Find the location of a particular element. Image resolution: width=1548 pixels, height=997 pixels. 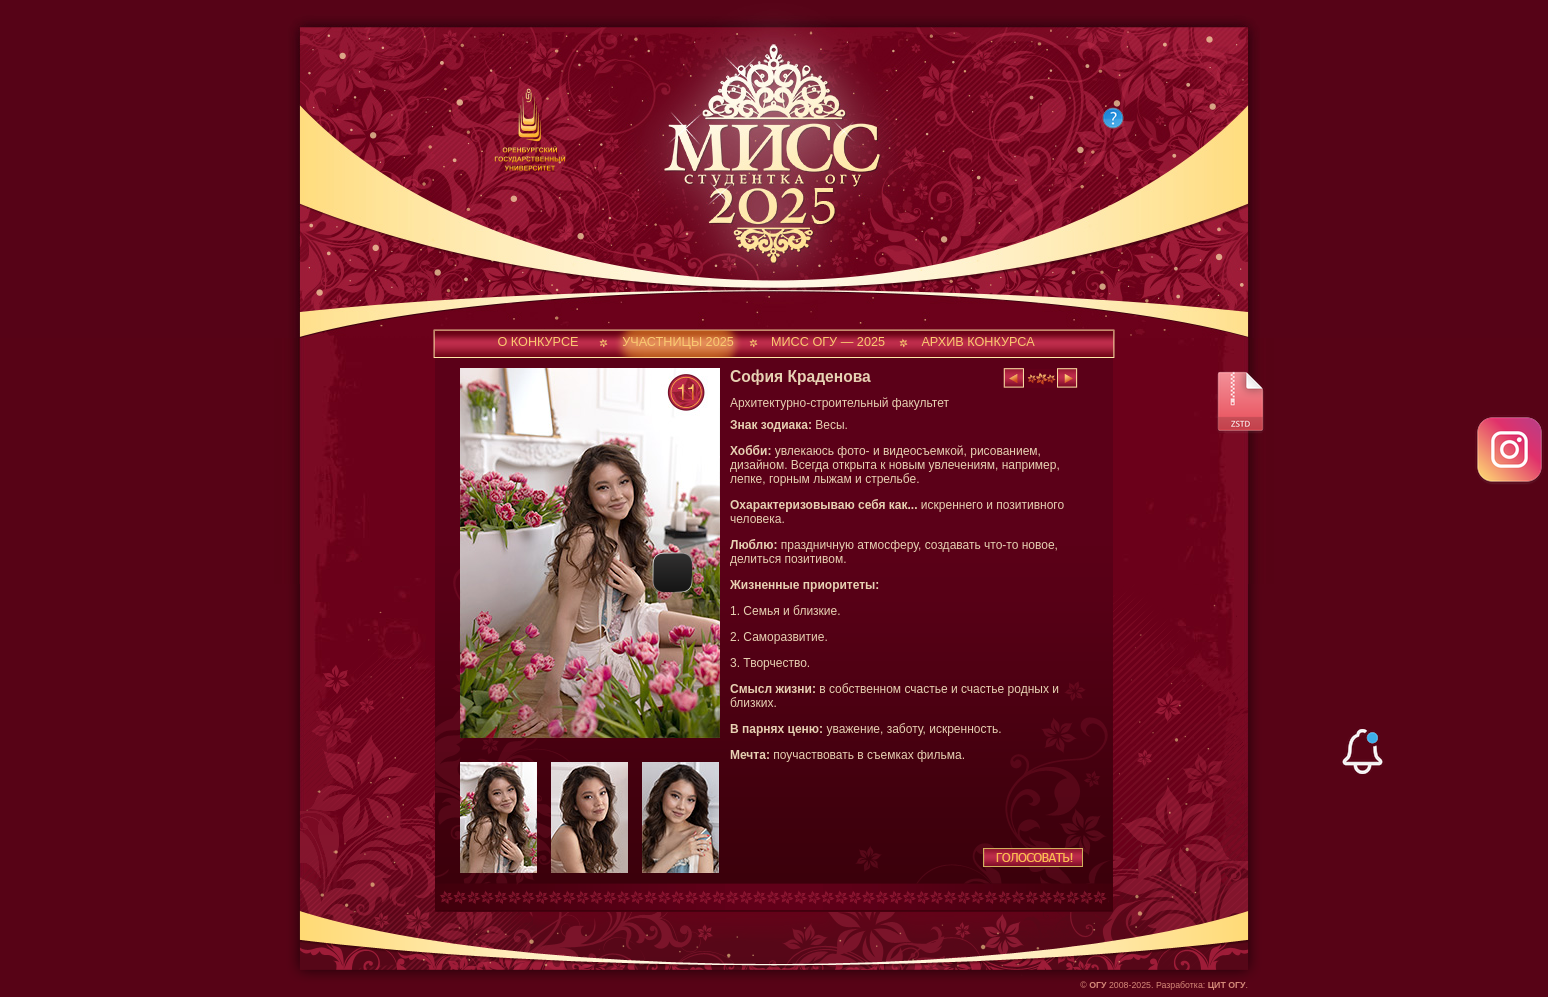

blank app icon template for customization is located at coordinates (672, 572).